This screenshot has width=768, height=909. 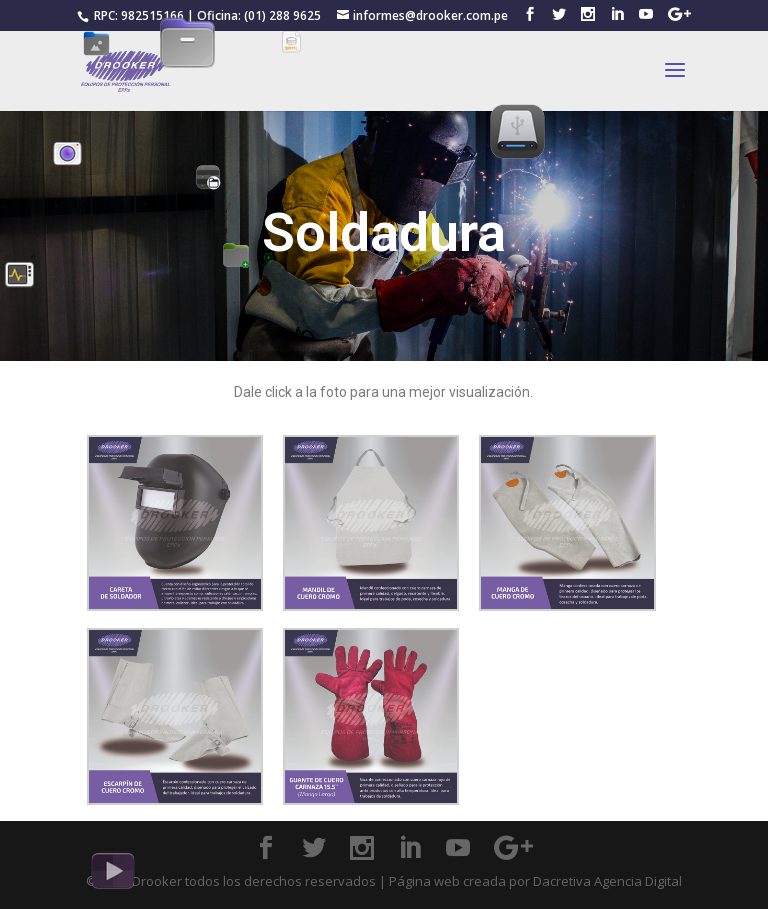 I want to click on configure ftp server settings, so click(x=208, y=177).